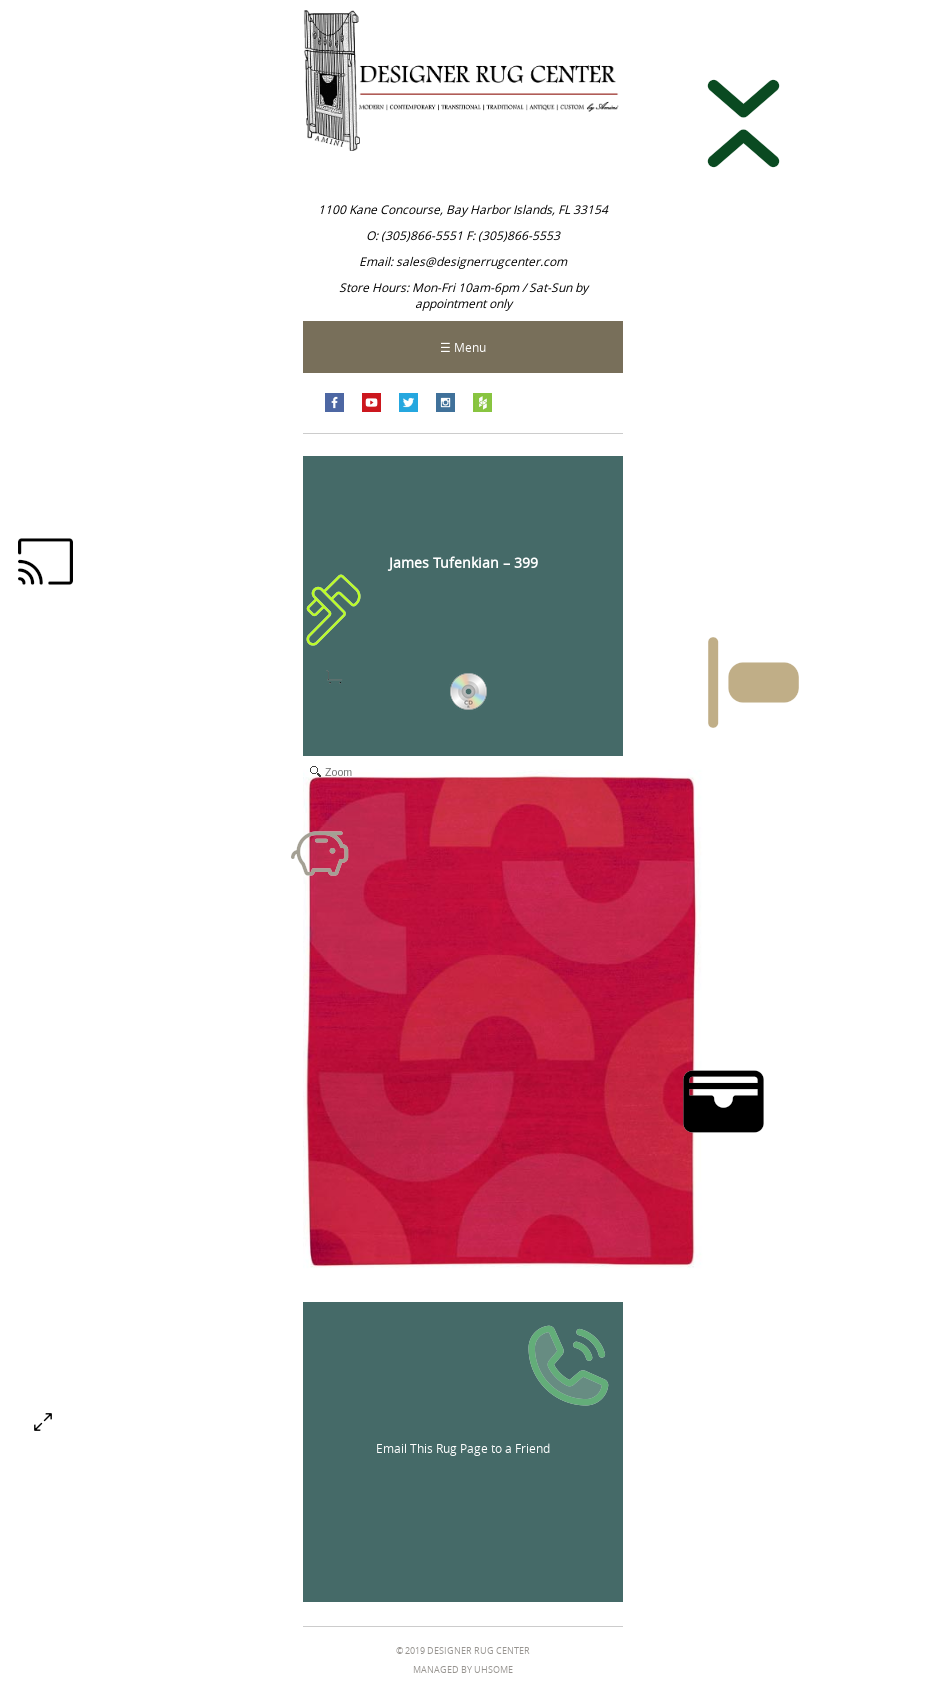  I want to click on access your wallet or saved payment methods, so click(723, 1101).